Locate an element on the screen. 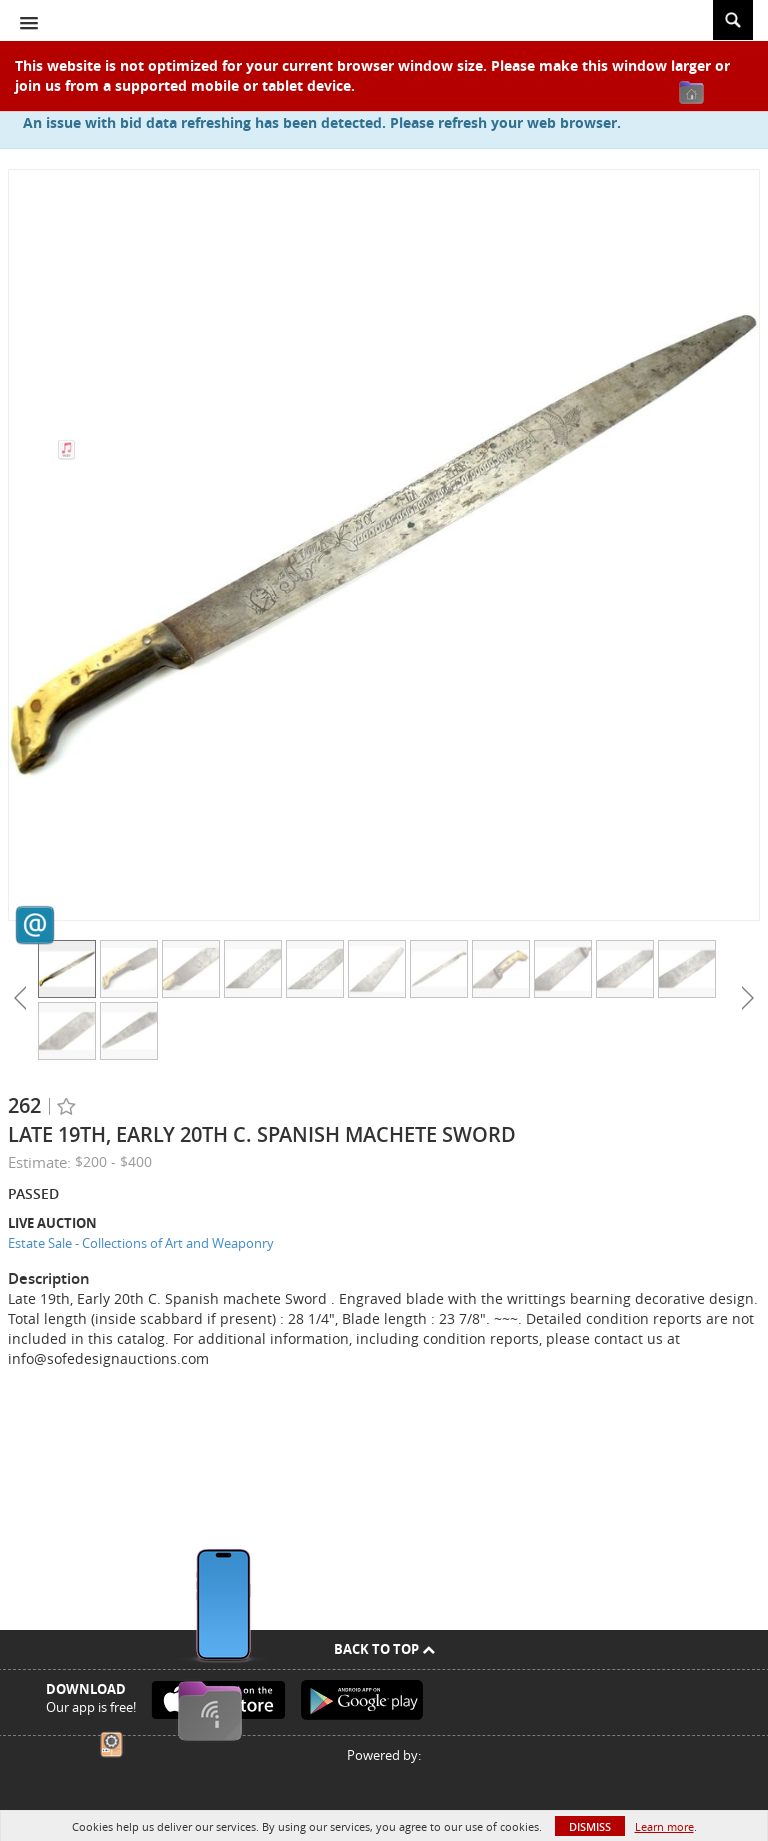 This screenshot has height=1841, width=768. access your home folder is located at coordinates (691, 92).